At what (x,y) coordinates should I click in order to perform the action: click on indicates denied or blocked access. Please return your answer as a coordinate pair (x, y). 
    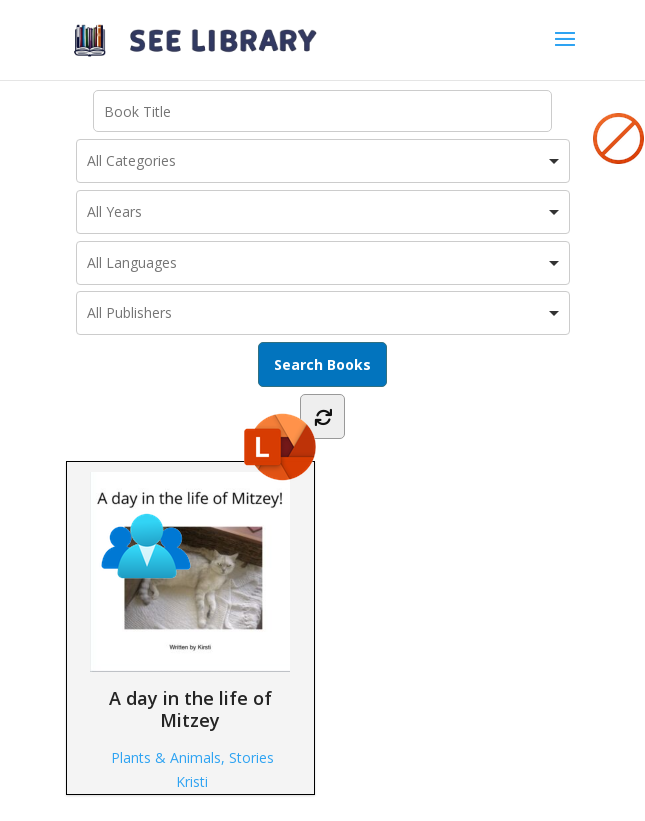
    Looking at the image, I should click on (618, 138).